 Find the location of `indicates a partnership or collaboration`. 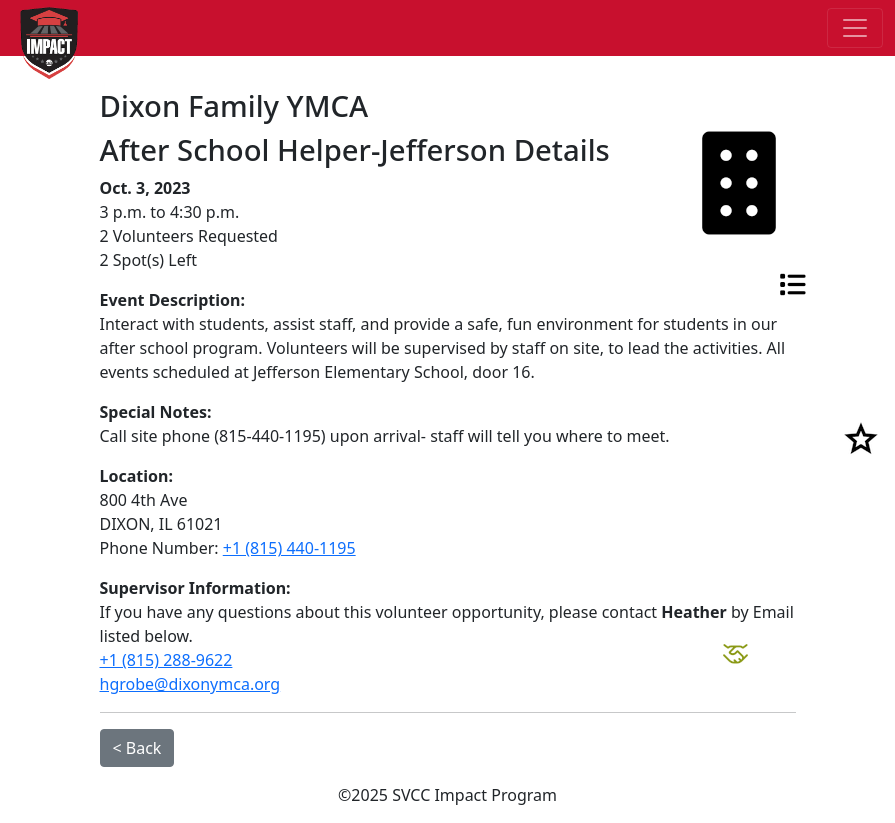

indicates a partnership or collaboration is located at coordinates (735, 653).